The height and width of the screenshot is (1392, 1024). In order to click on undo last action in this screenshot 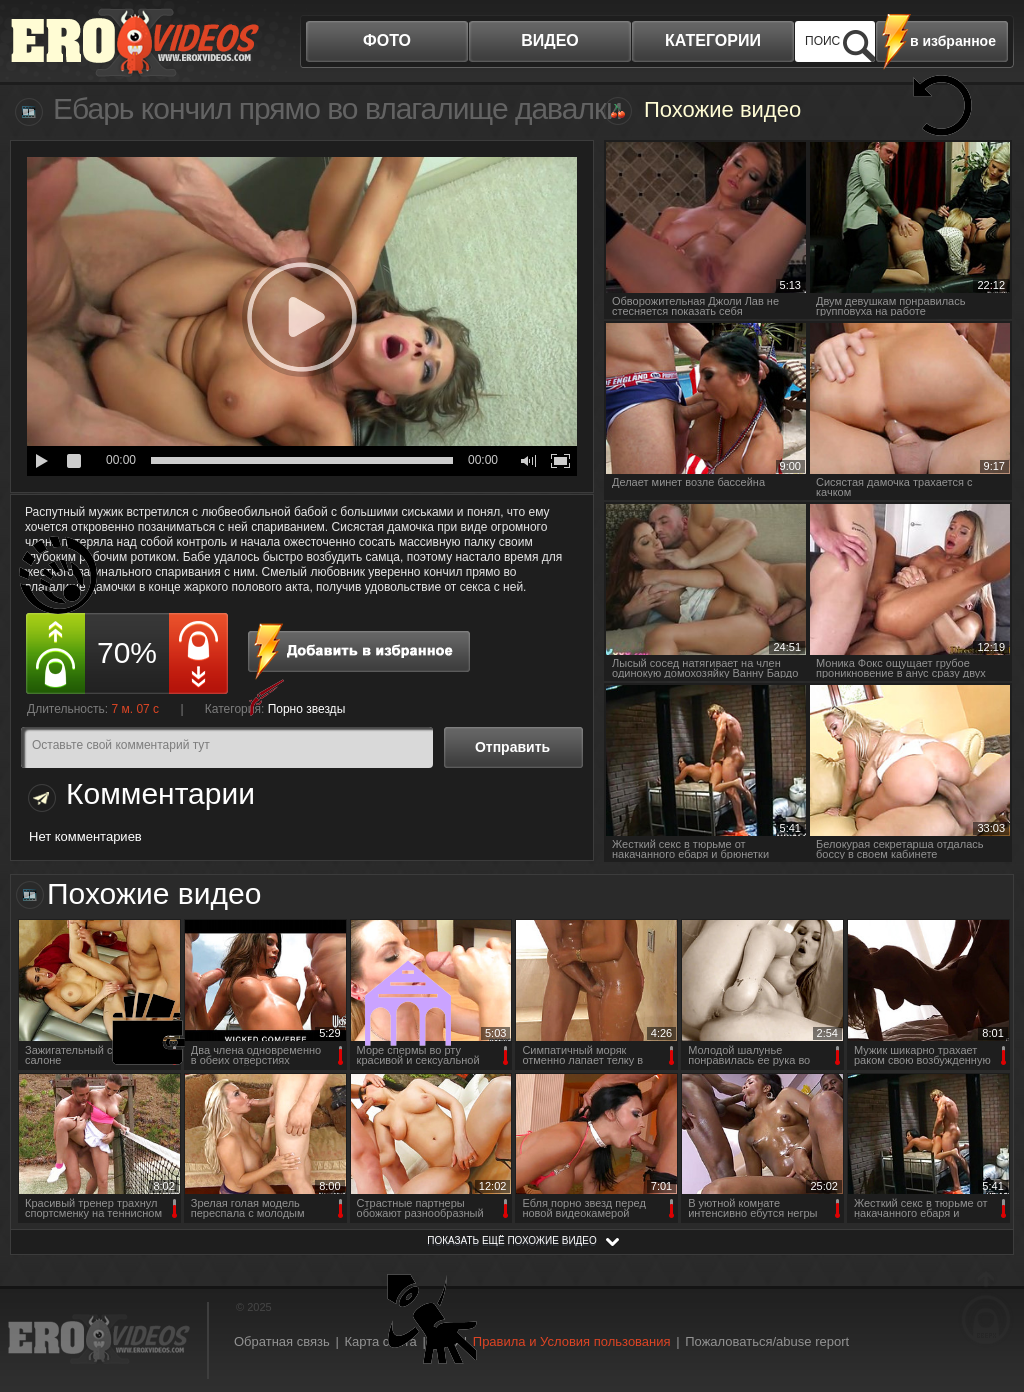, I will do `click(942, 105)`.